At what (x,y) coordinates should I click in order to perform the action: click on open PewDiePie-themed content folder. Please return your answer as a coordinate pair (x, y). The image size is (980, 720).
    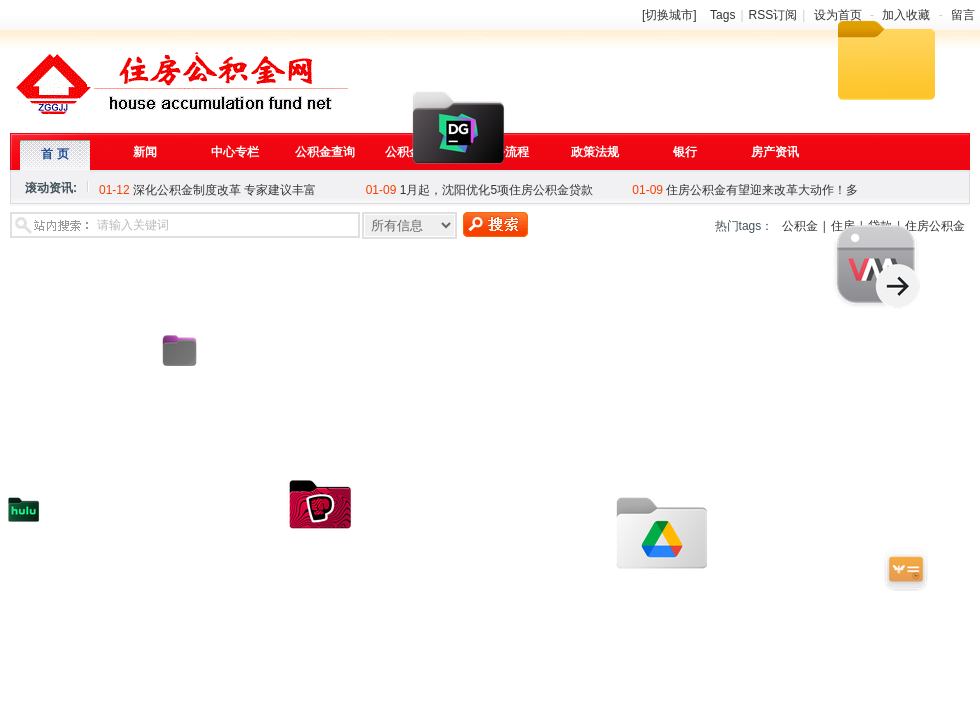
    Looking at the image, I should click on (320, 506).